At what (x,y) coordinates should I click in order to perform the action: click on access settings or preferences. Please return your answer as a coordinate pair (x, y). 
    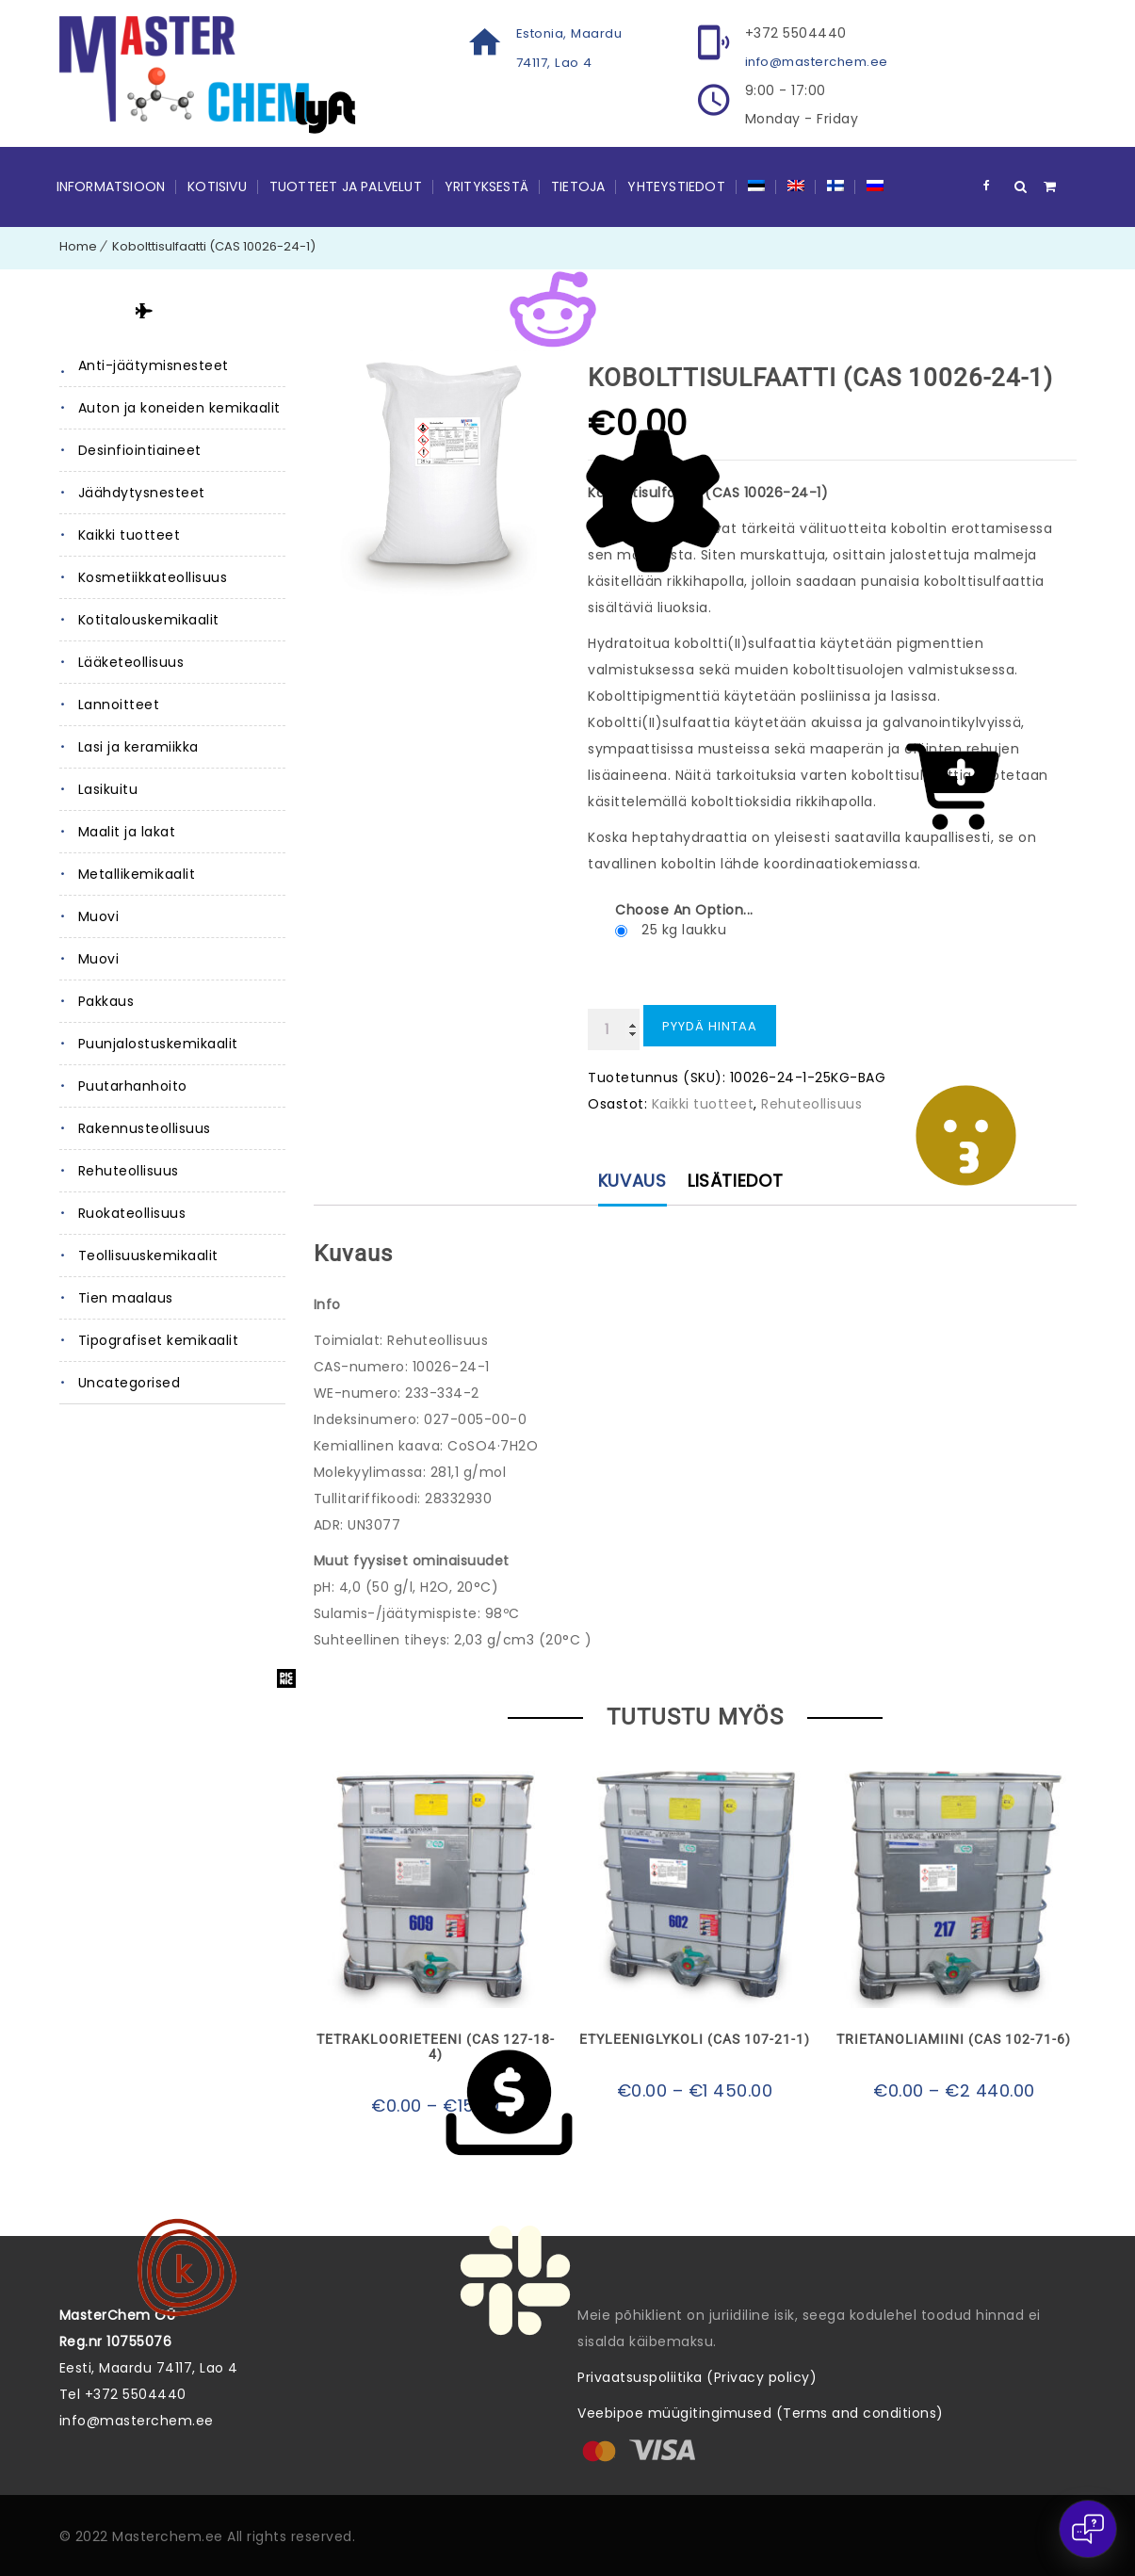
    Looking at the image, I should click on (653, 501).